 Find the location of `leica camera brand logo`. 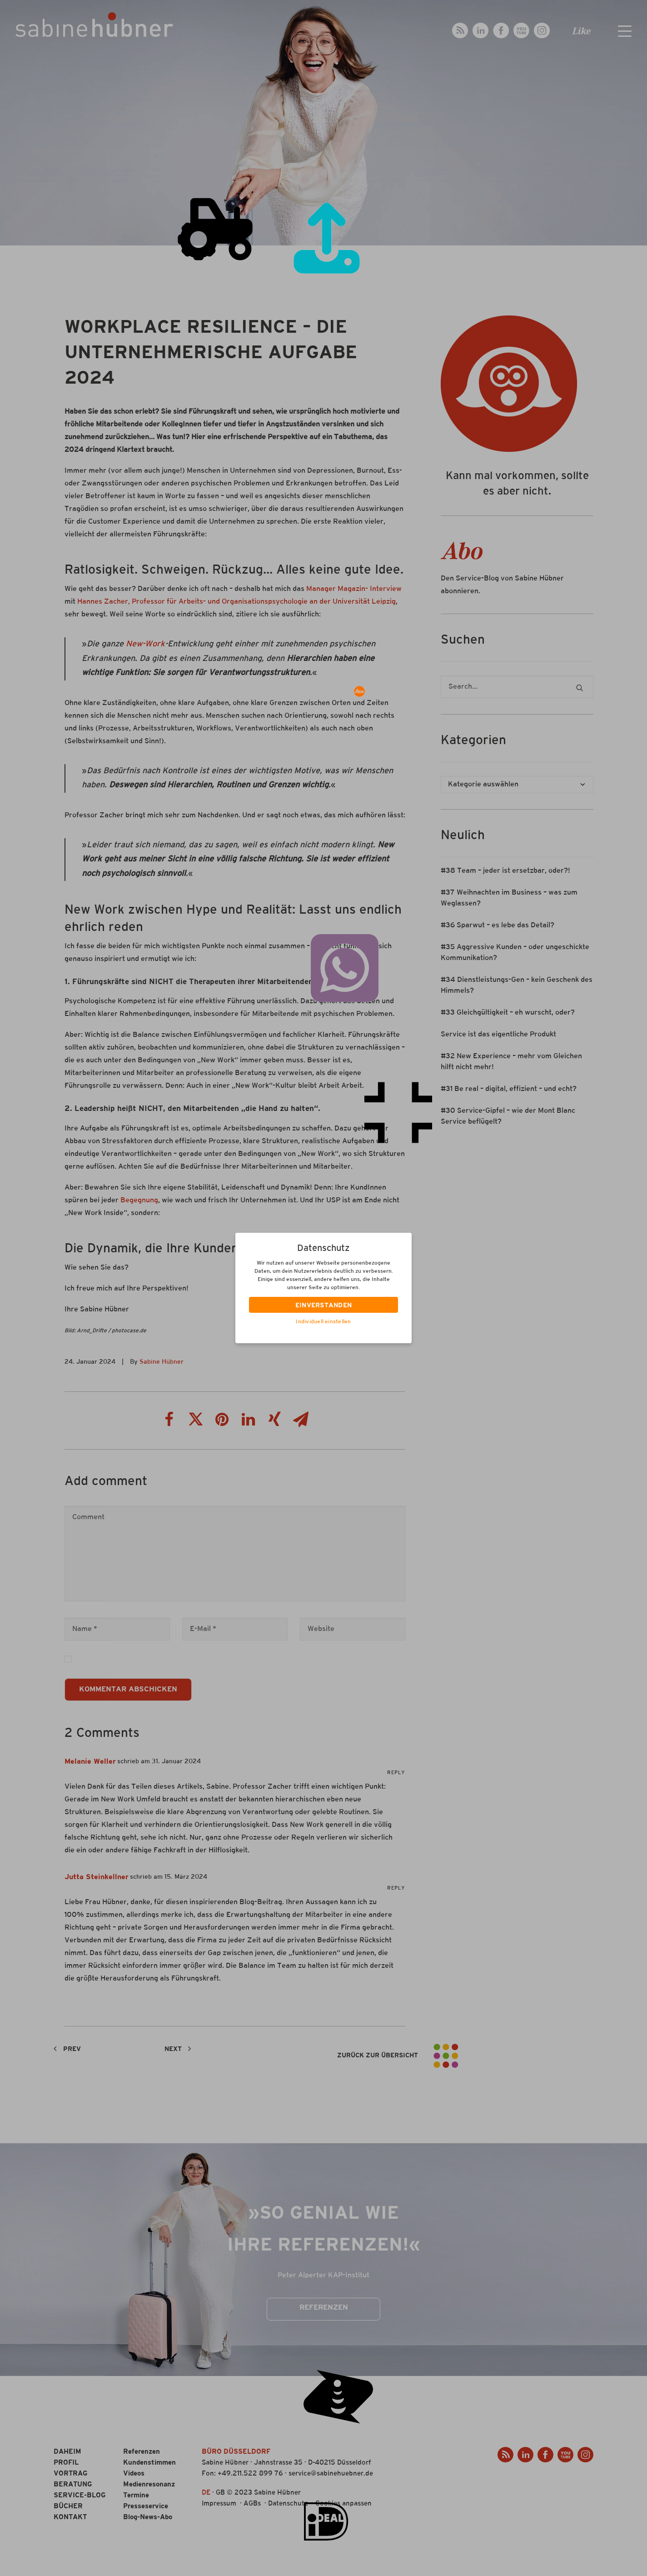

leica camera brand logo is located at coordinates (359, 691).